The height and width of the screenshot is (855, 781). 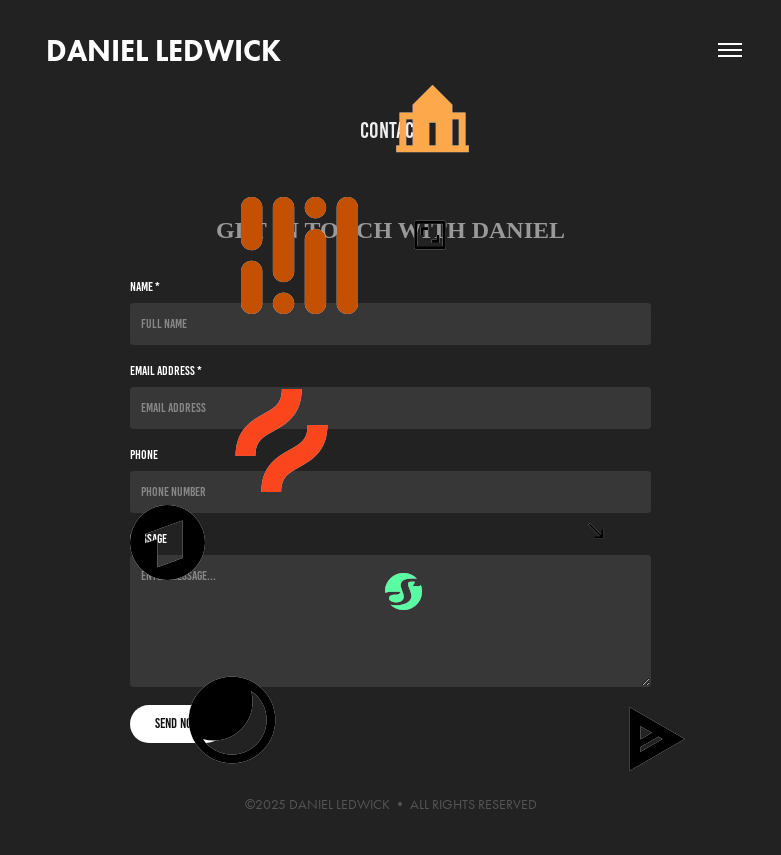 I want to click on adjust image or video aspect ratio, so click(x=430, y=235).